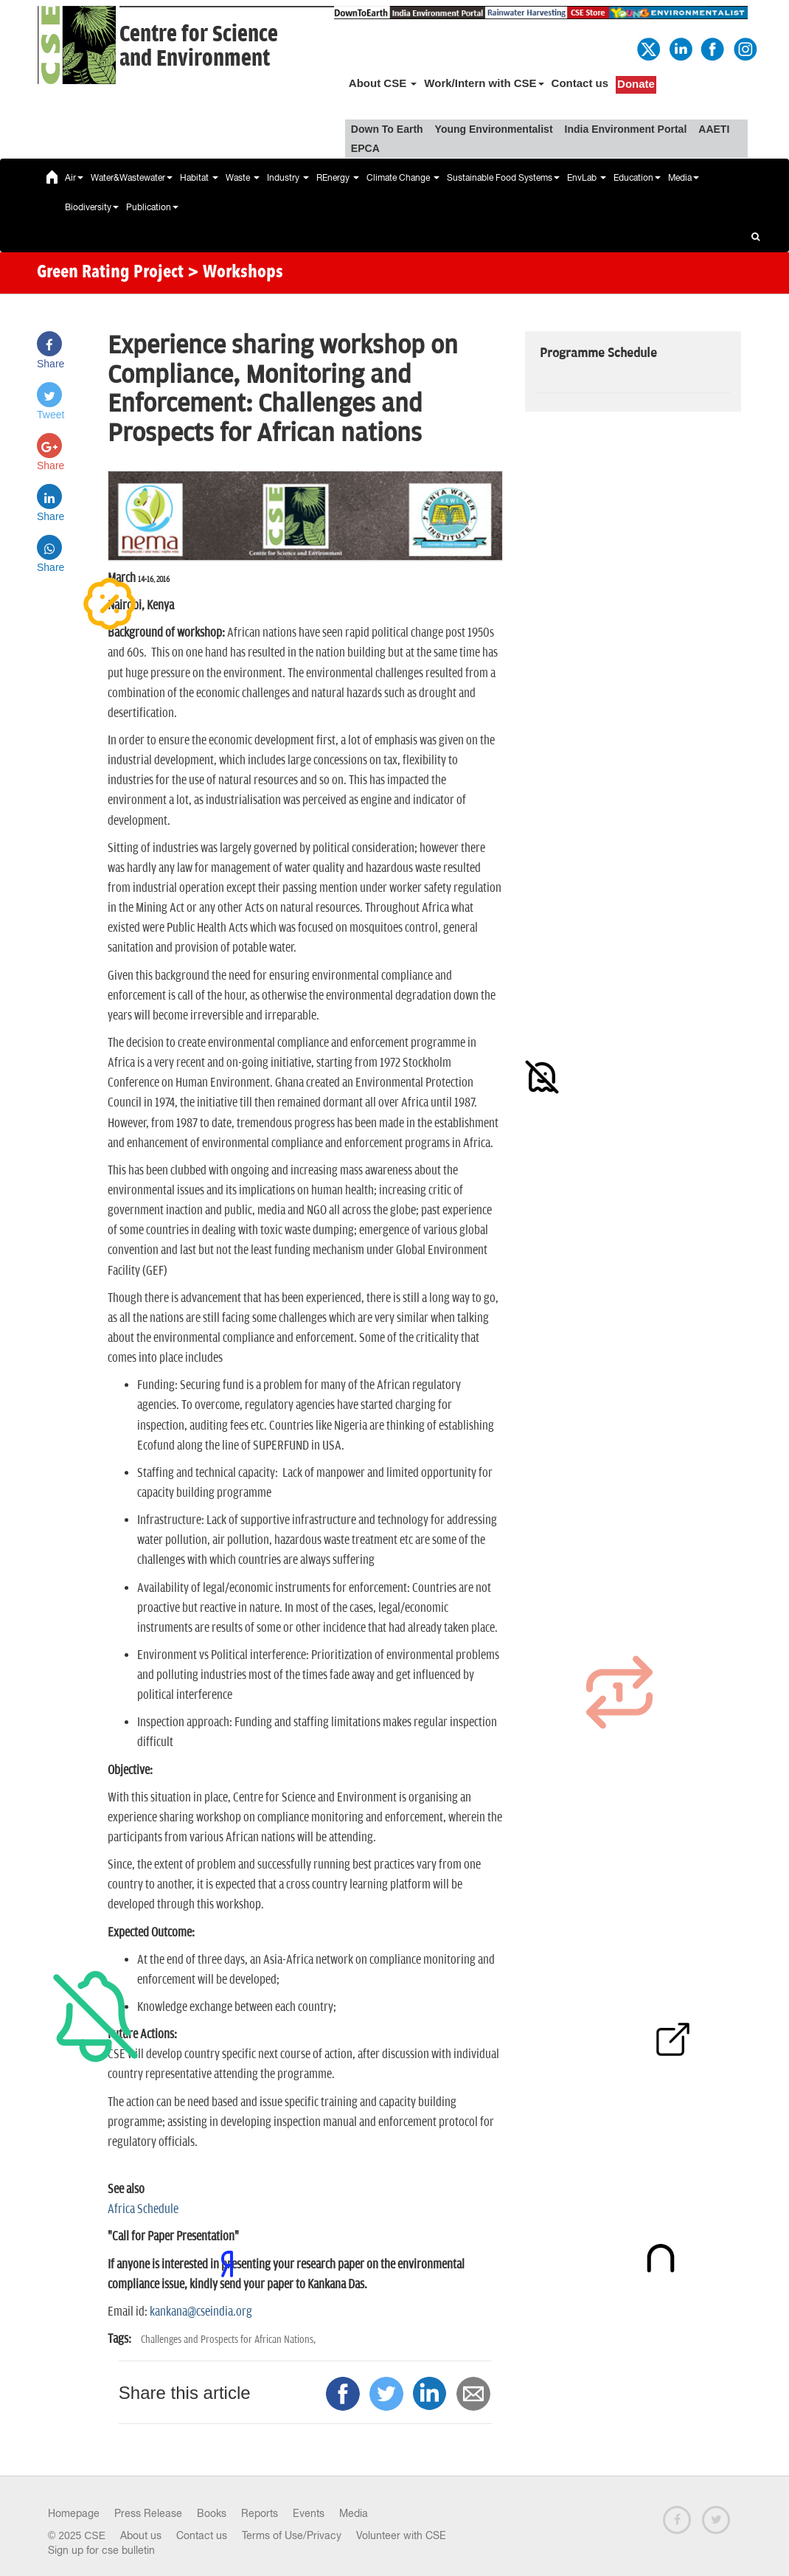 The image size is (789, 2576). I want to click on repeat current track once, so click(619, 1692).